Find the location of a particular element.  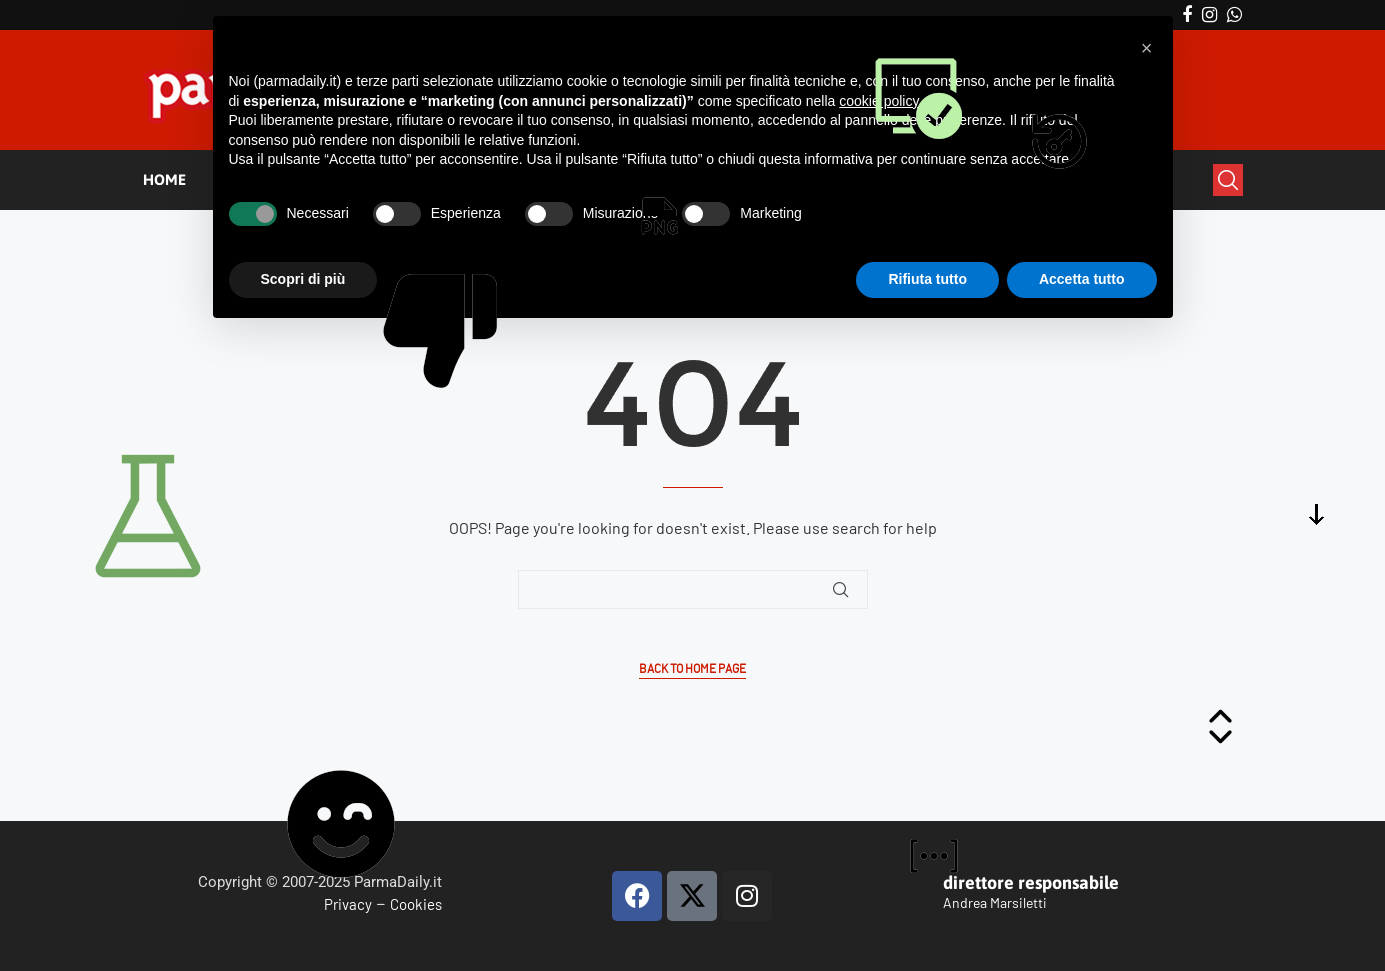

access experimental or beta features is located at coordinates (148, 516).